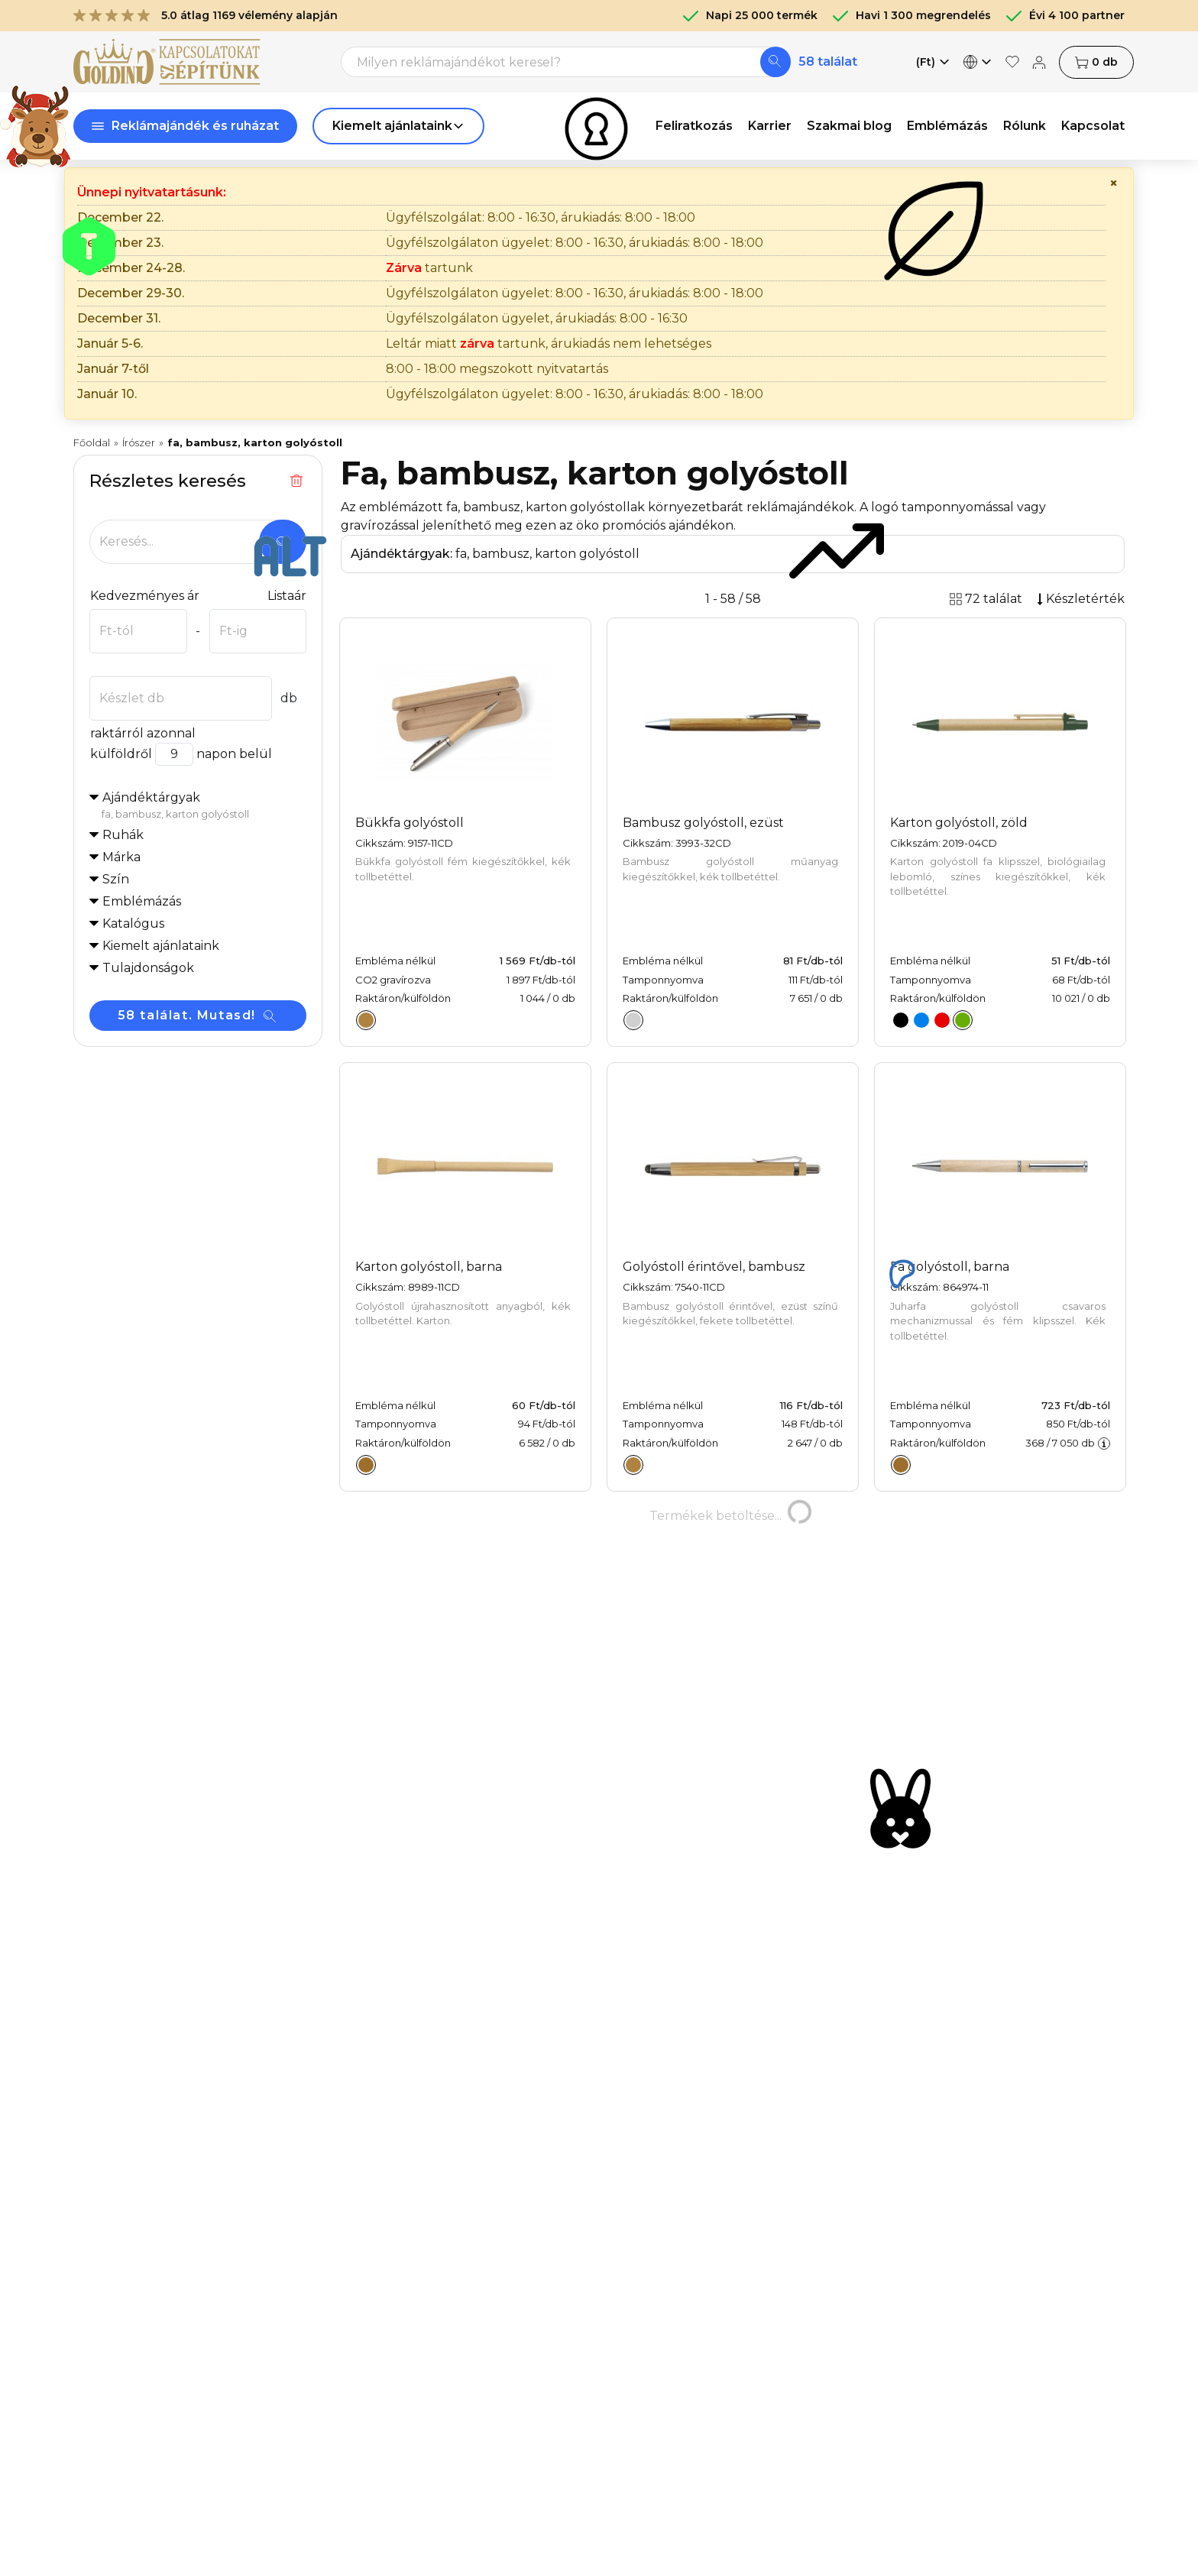 The image size is (1198, 2576). What do you see at coordinates (900, 1810) in the screenshot?
I see `access pet or animal-related features` at bounding box center [900, 1810].